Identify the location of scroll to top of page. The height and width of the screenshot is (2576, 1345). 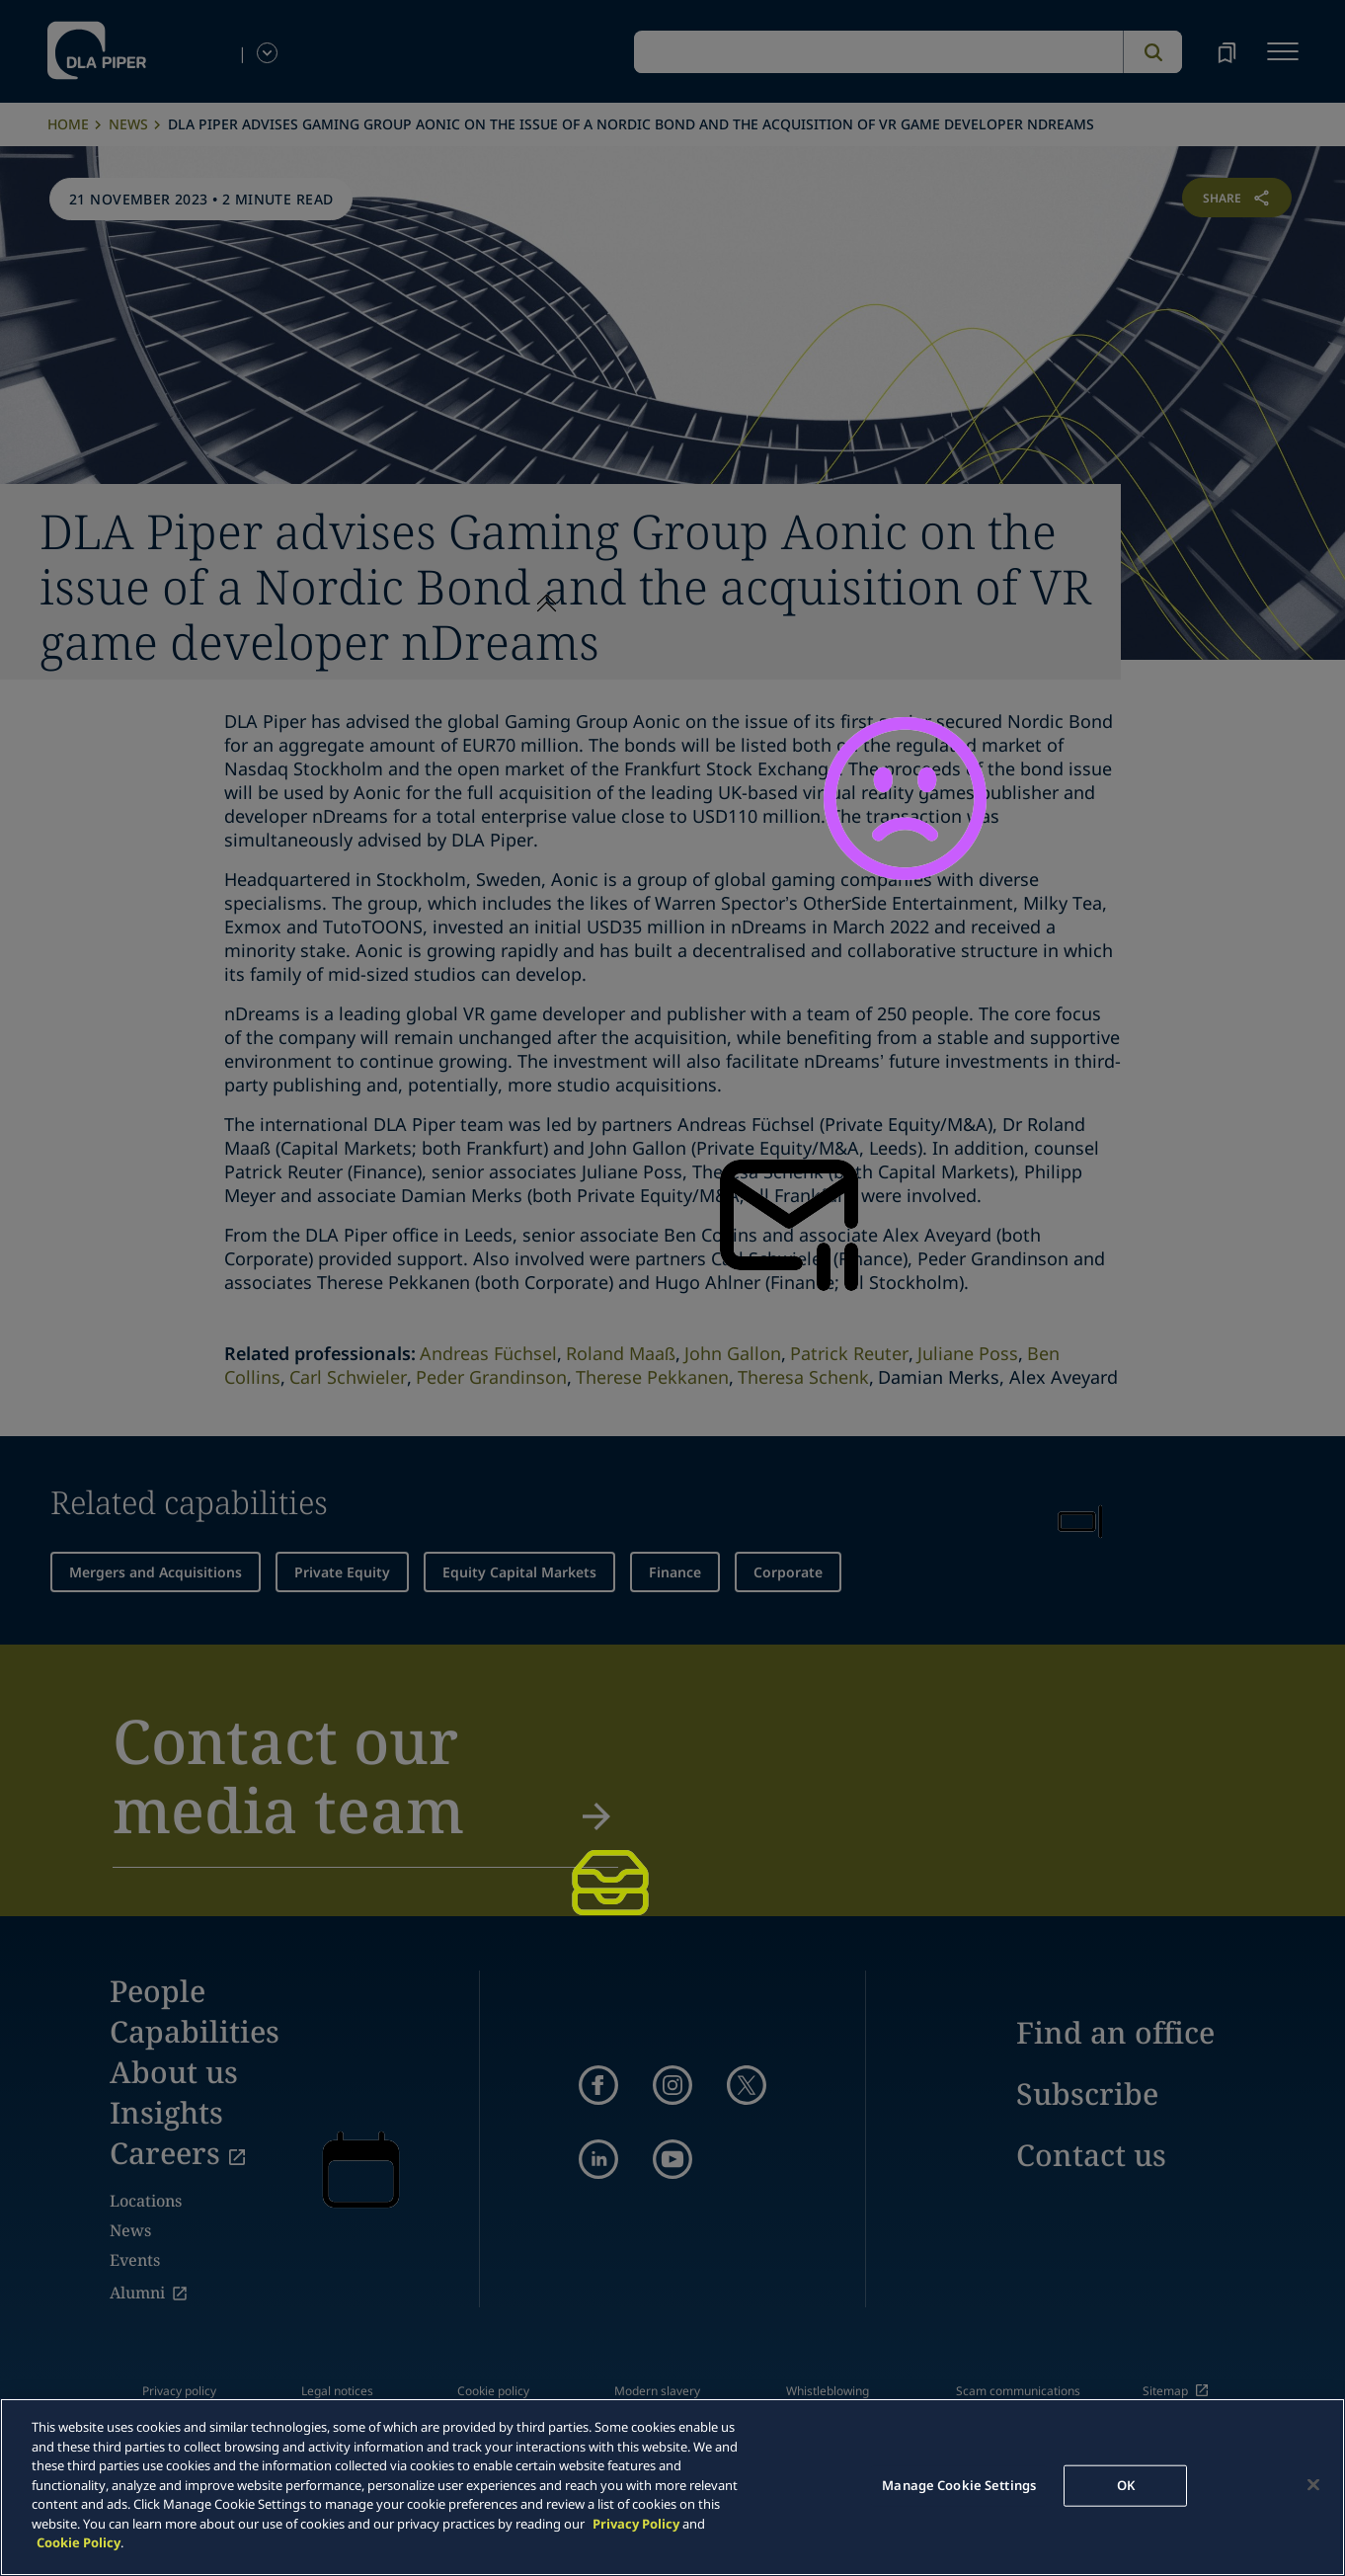
(546, 603).